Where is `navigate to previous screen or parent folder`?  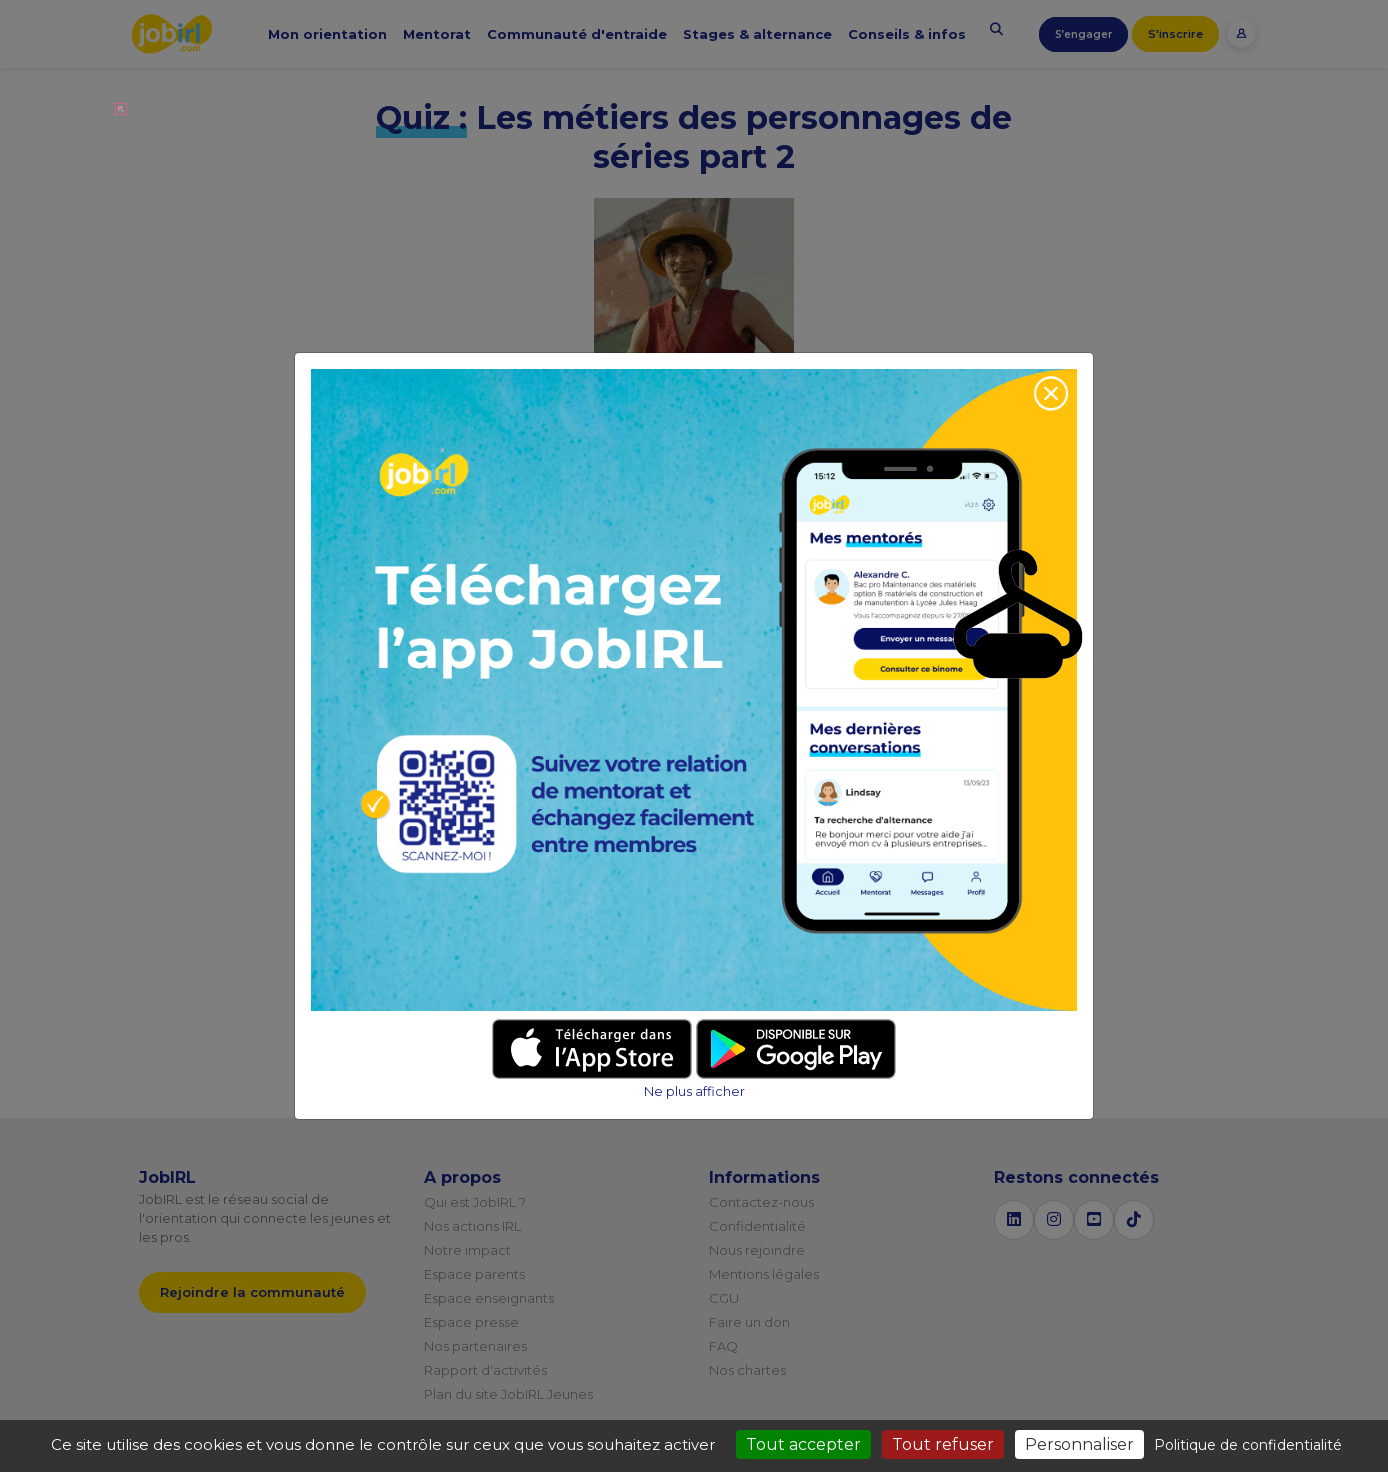 navigate to previous screen or parent folder is located at coordinates (121, 109).